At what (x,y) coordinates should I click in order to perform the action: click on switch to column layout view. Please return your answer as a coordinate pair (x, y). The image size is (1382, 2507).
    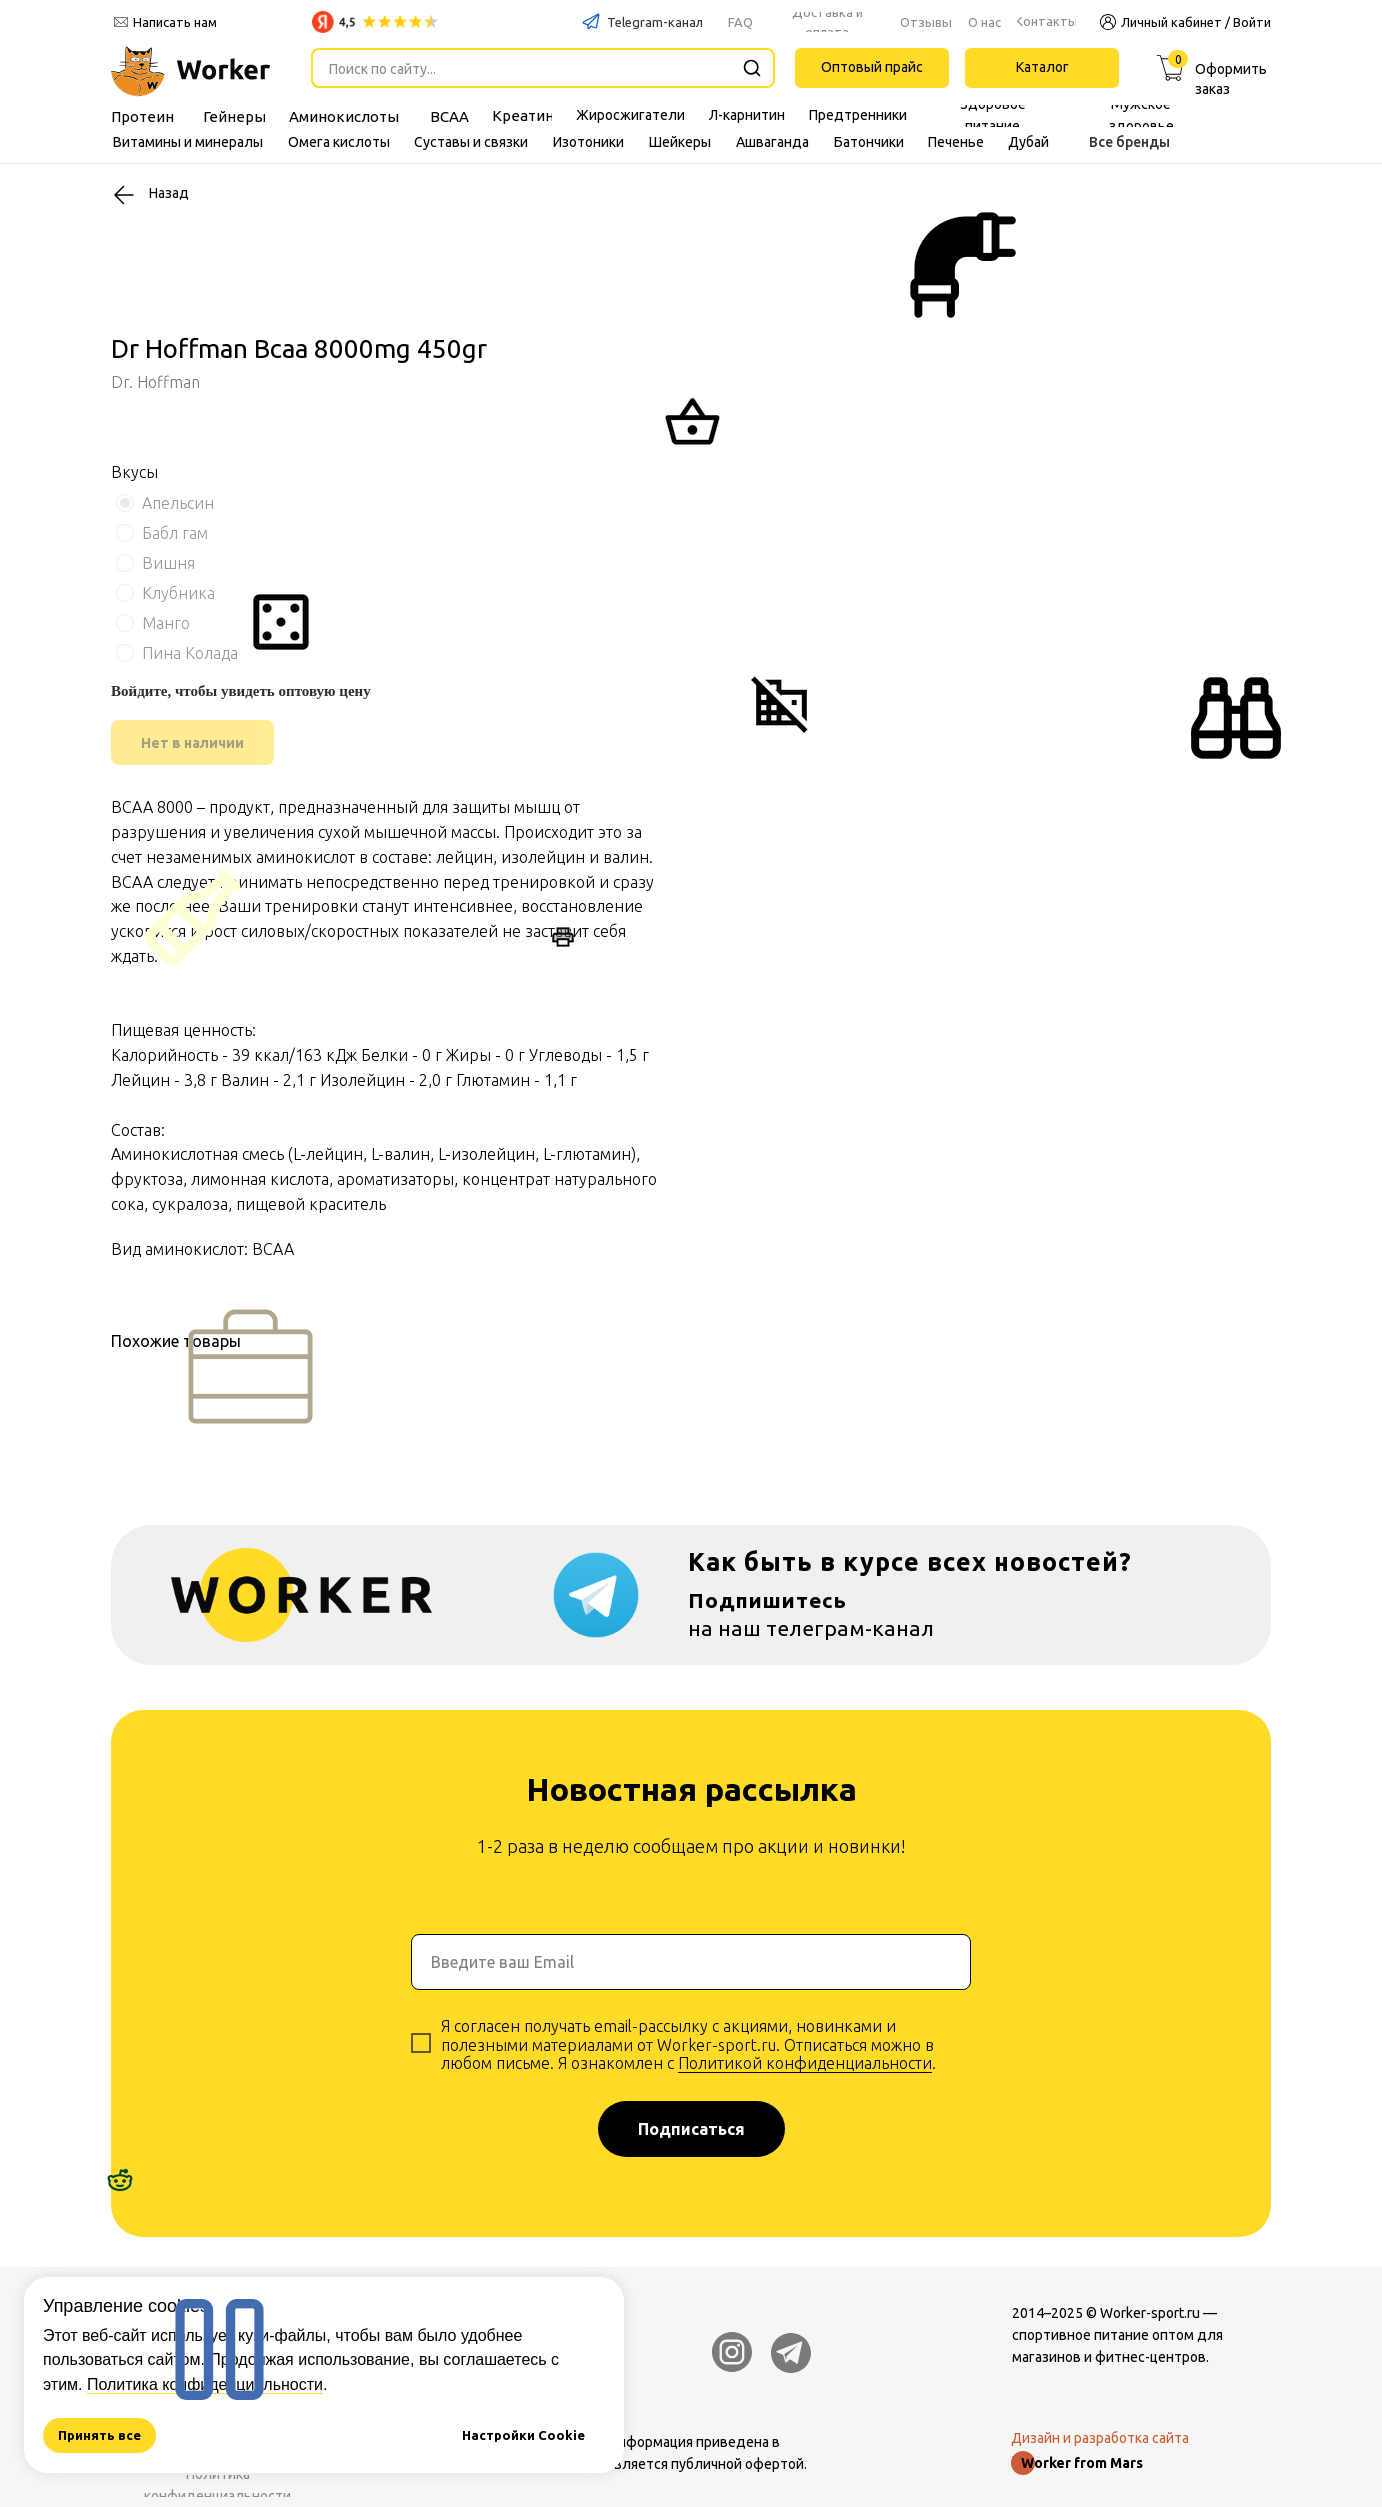
    Looking at the image, I should click on (219, 2349).